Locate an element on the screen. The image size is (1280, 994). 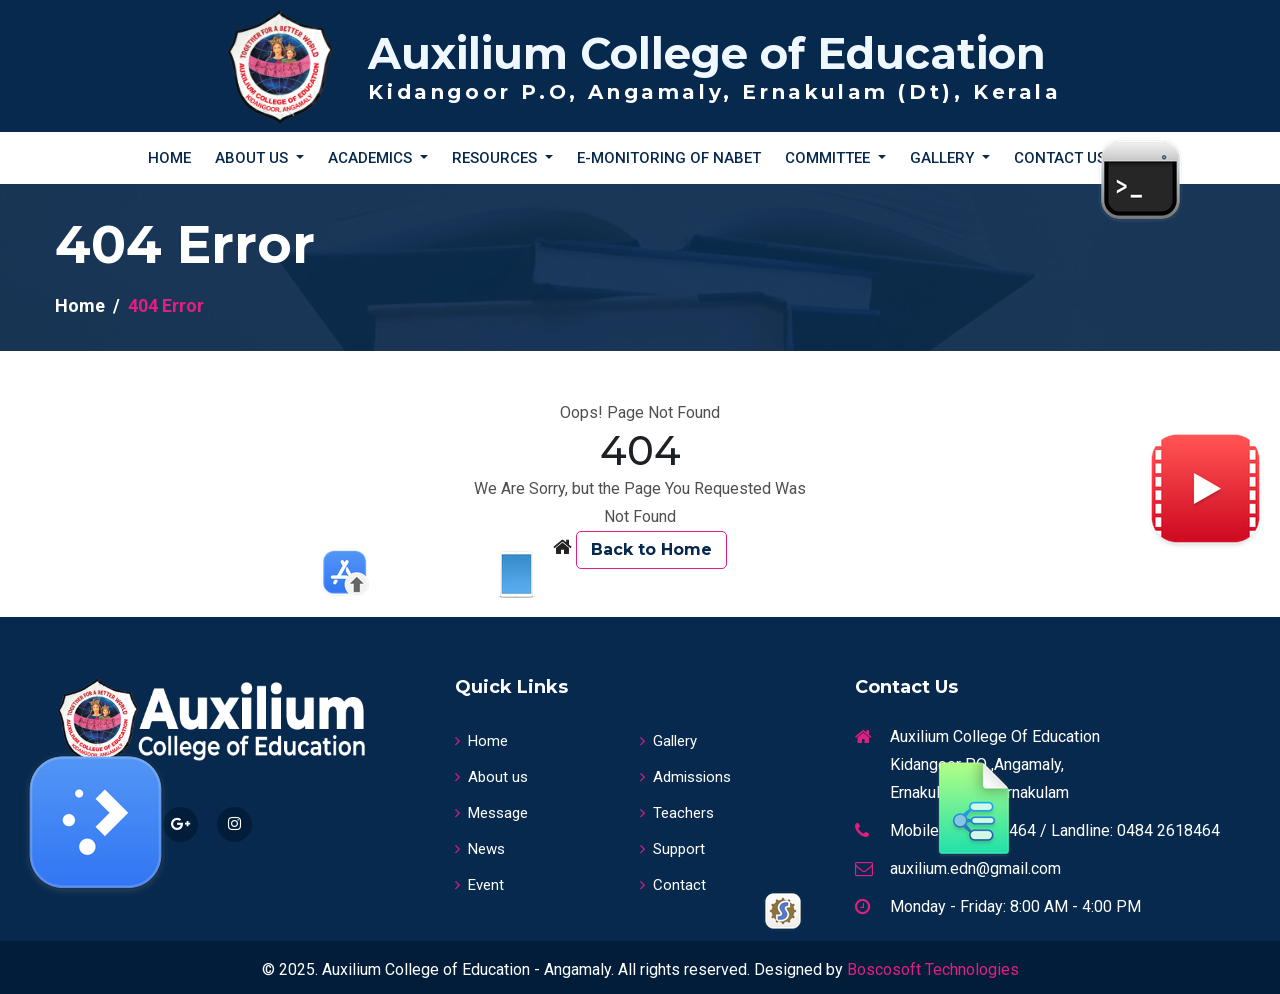
check for available software updates is located at coordinates (345, 573).